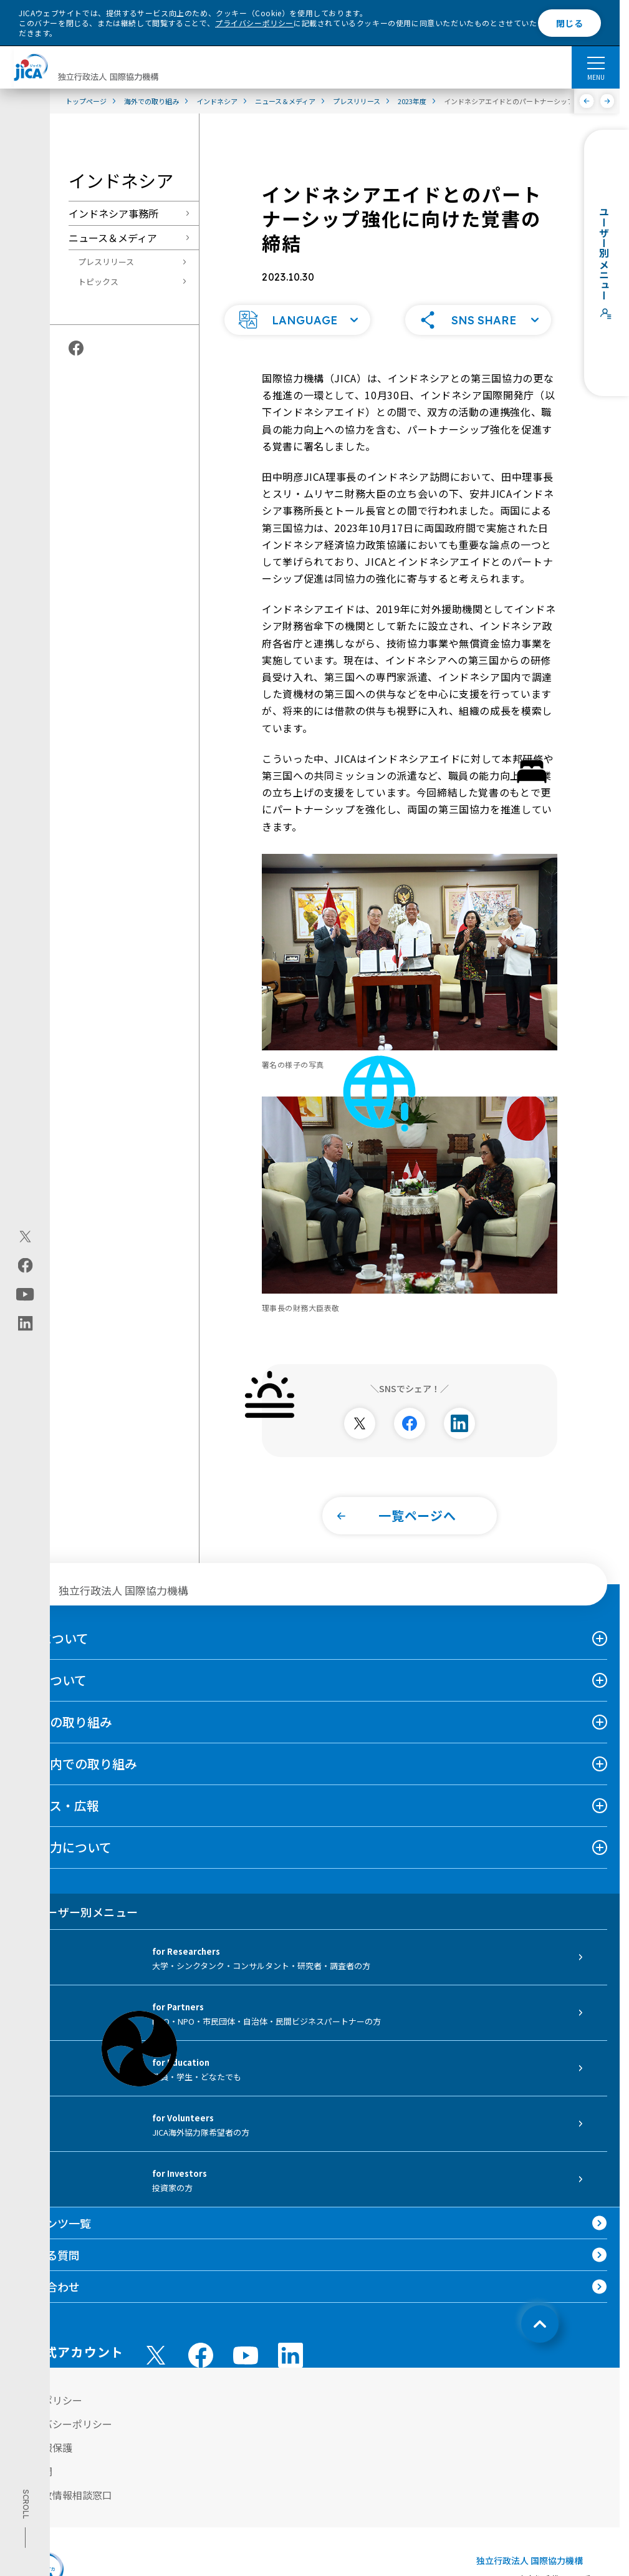 The image size is (629, 2576). I want to click on find nearby hotels or accommodations, so click(532, 772).